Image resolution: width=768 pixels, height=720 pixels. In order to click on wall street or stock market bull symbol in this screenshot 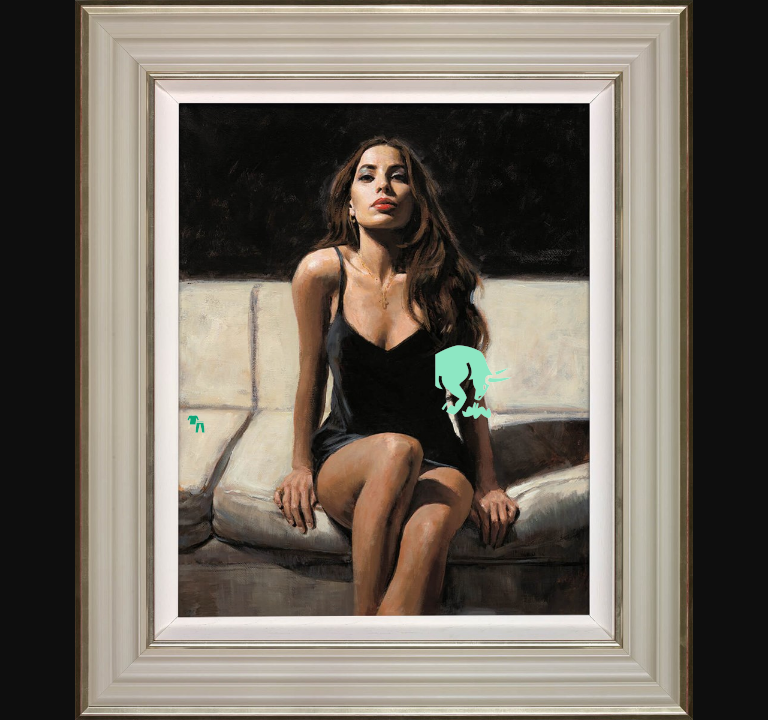, I will do `click(475, 378)`.